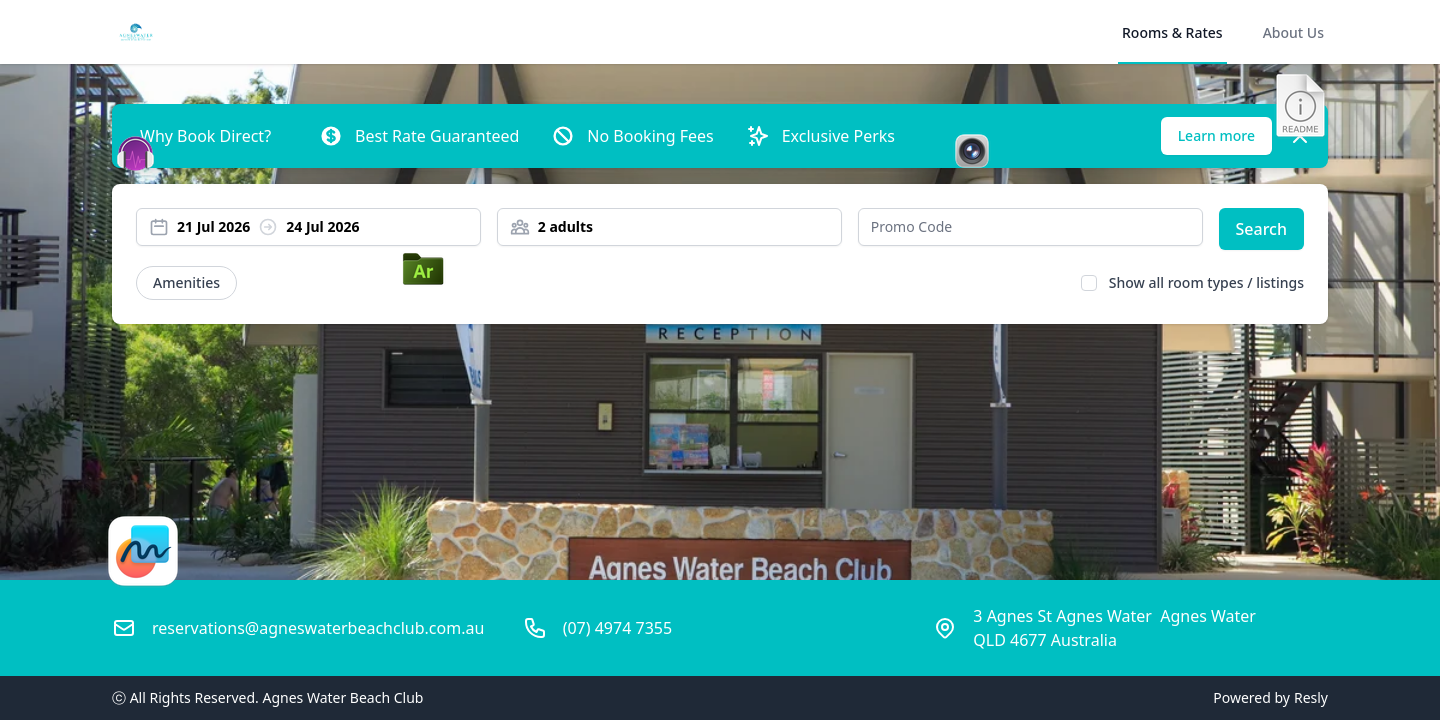 The width and height of the screenshot is (1440, 720). What do you see at coordinates (135, 153) in the screenshot?
I see `audio output device connected` at bounding box center [135, 153].